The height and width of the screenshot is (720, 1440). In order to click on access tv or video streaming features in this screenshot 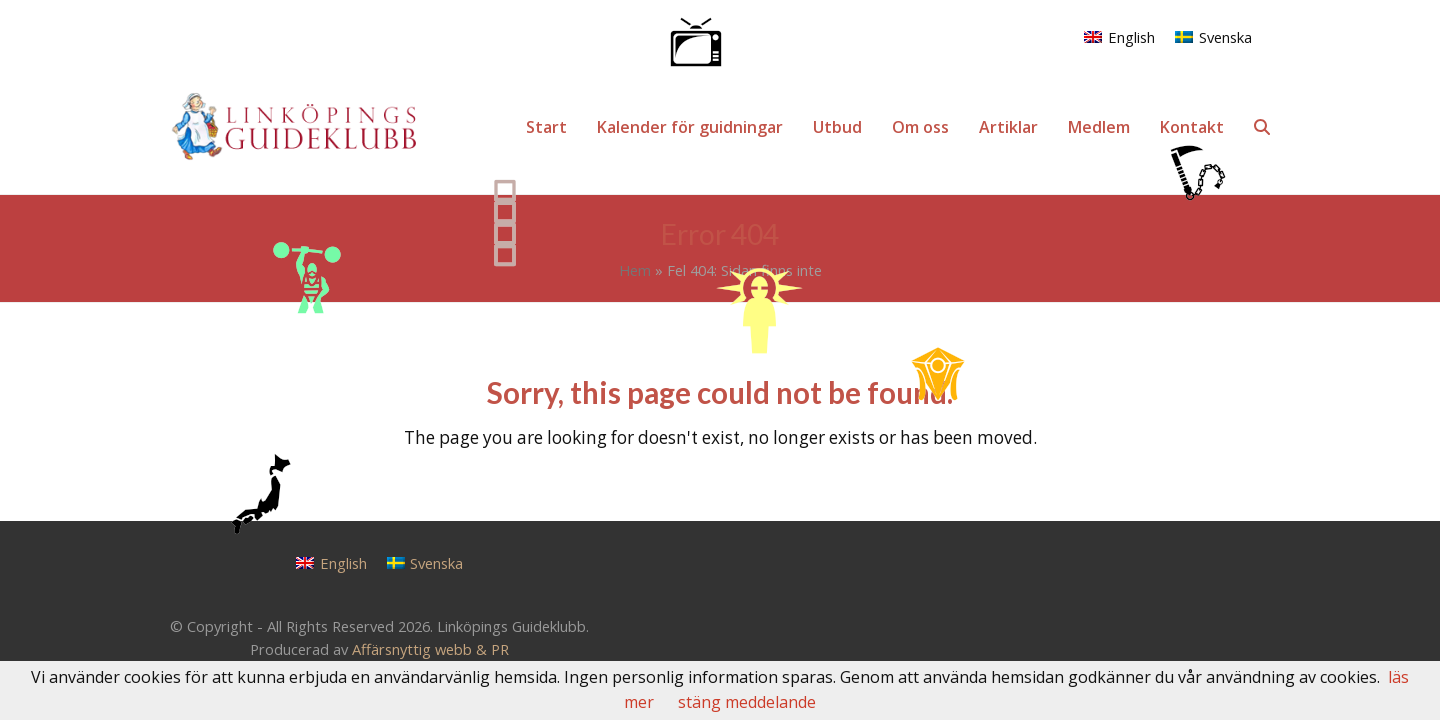, I will do `click(696, 42)`.